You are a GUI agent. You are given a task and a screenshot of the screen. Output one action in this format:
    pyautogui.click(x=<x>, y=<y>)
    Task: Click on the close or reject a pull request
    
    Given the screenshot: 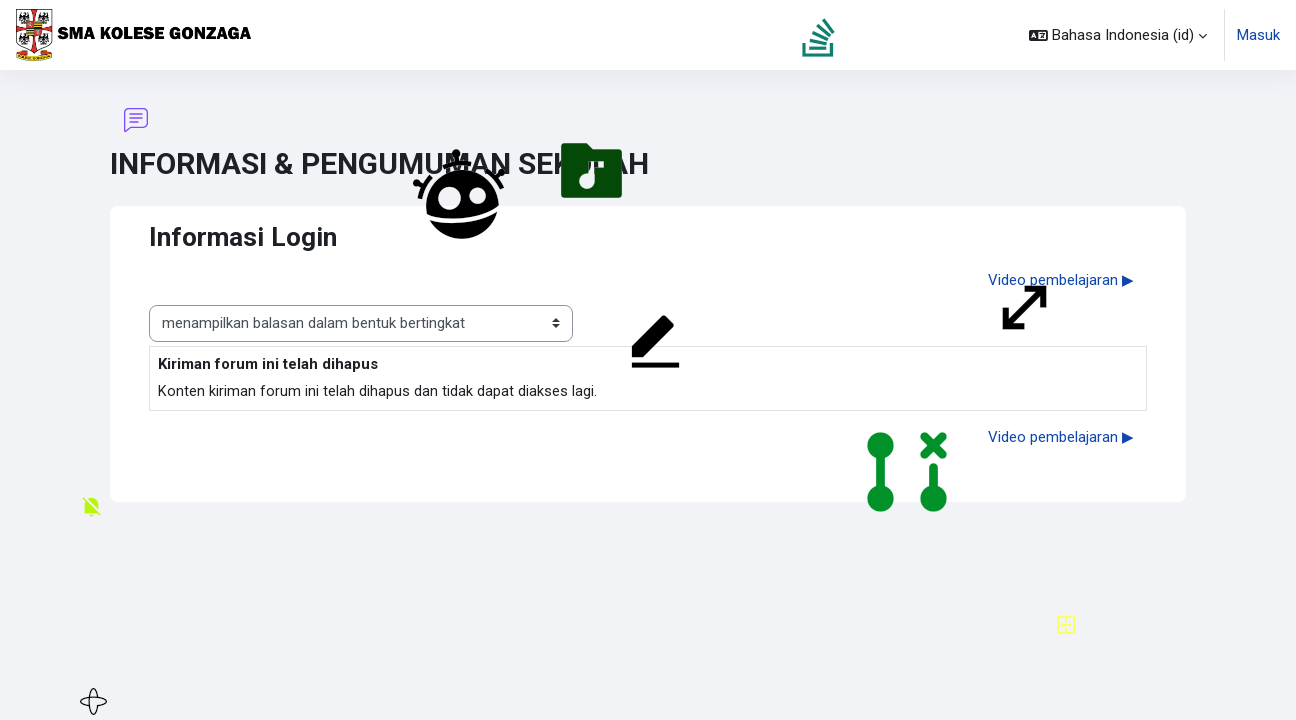 What is the action you would take?
    pyautogui.click(x=907, y=472)
    